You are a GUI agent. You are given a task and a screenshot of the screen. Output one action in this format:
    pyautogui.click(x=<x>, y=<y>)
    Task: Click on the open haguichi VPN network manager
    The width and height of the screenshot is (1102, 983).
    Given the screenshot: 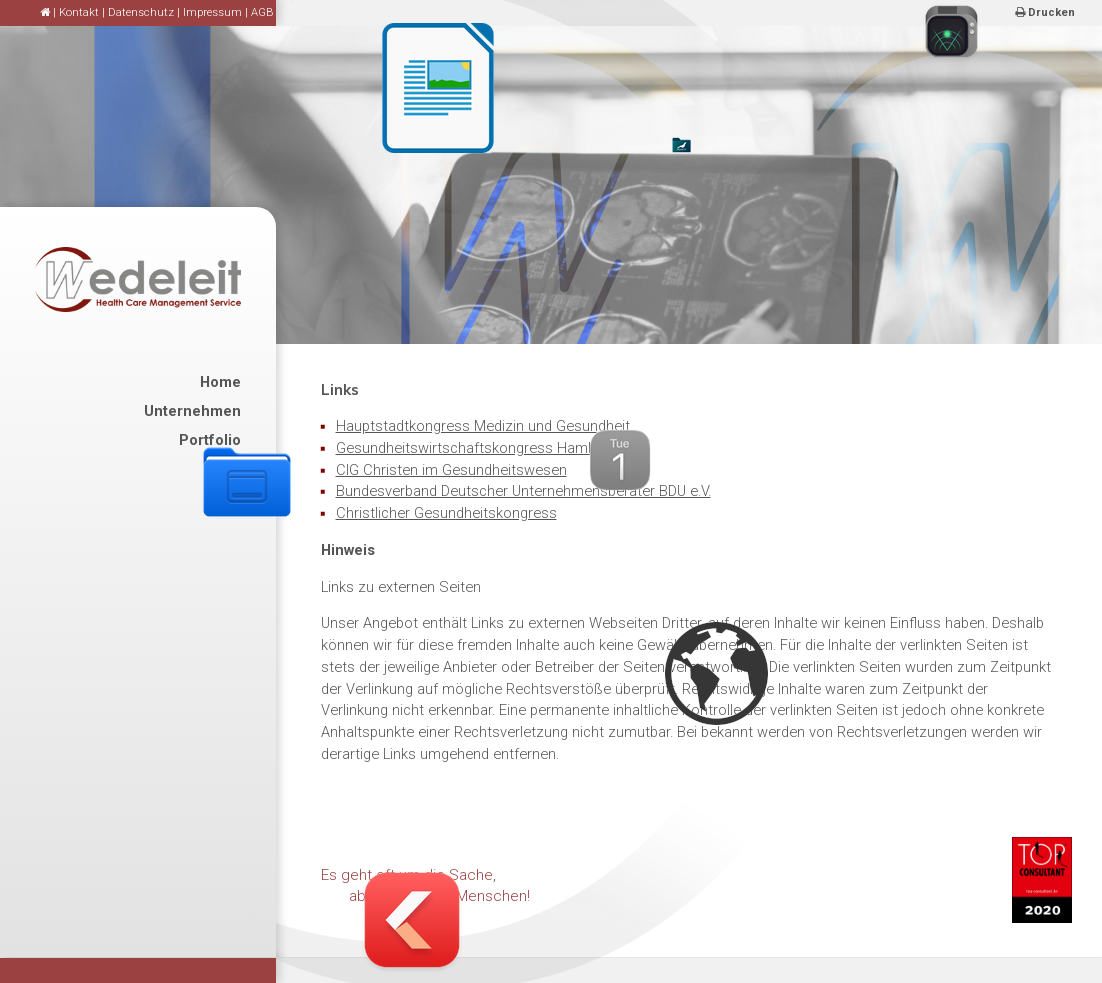 What is the action you would take?
    pyautogui.click(x=412, y=920)
    